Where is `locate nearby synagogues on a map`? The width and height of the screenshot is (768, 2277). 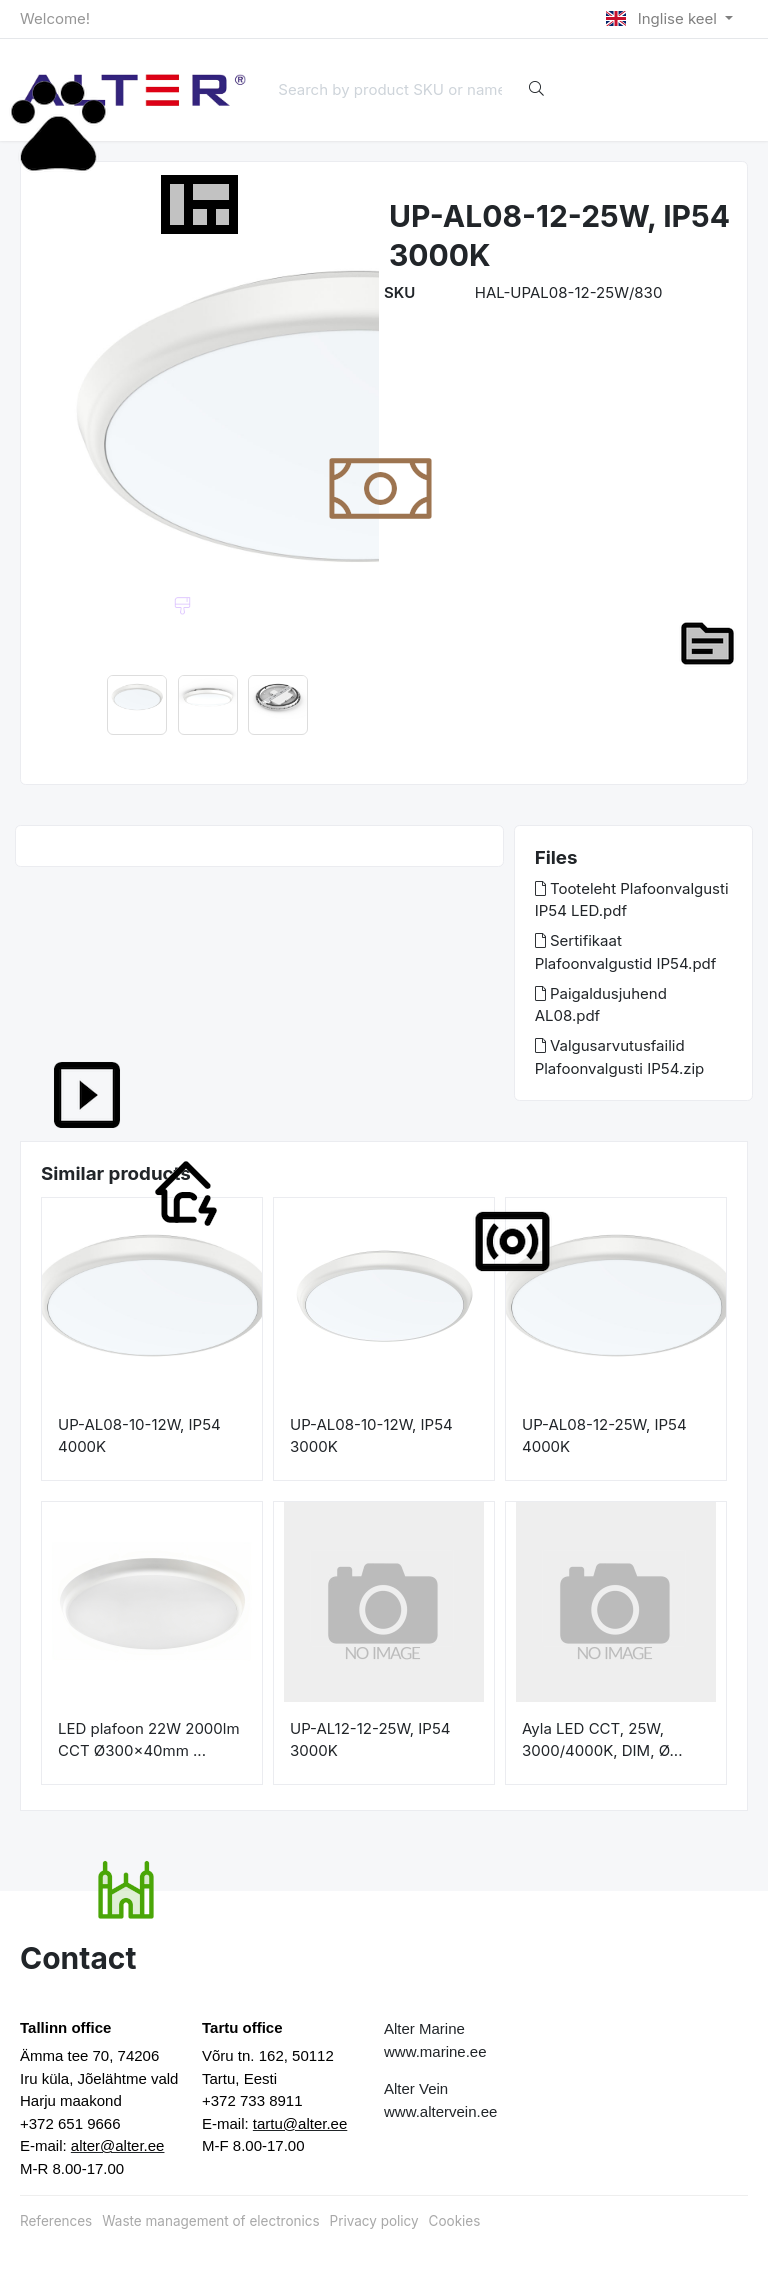 locate nearby synagogues on a map is located at coordinates (126, 1891).